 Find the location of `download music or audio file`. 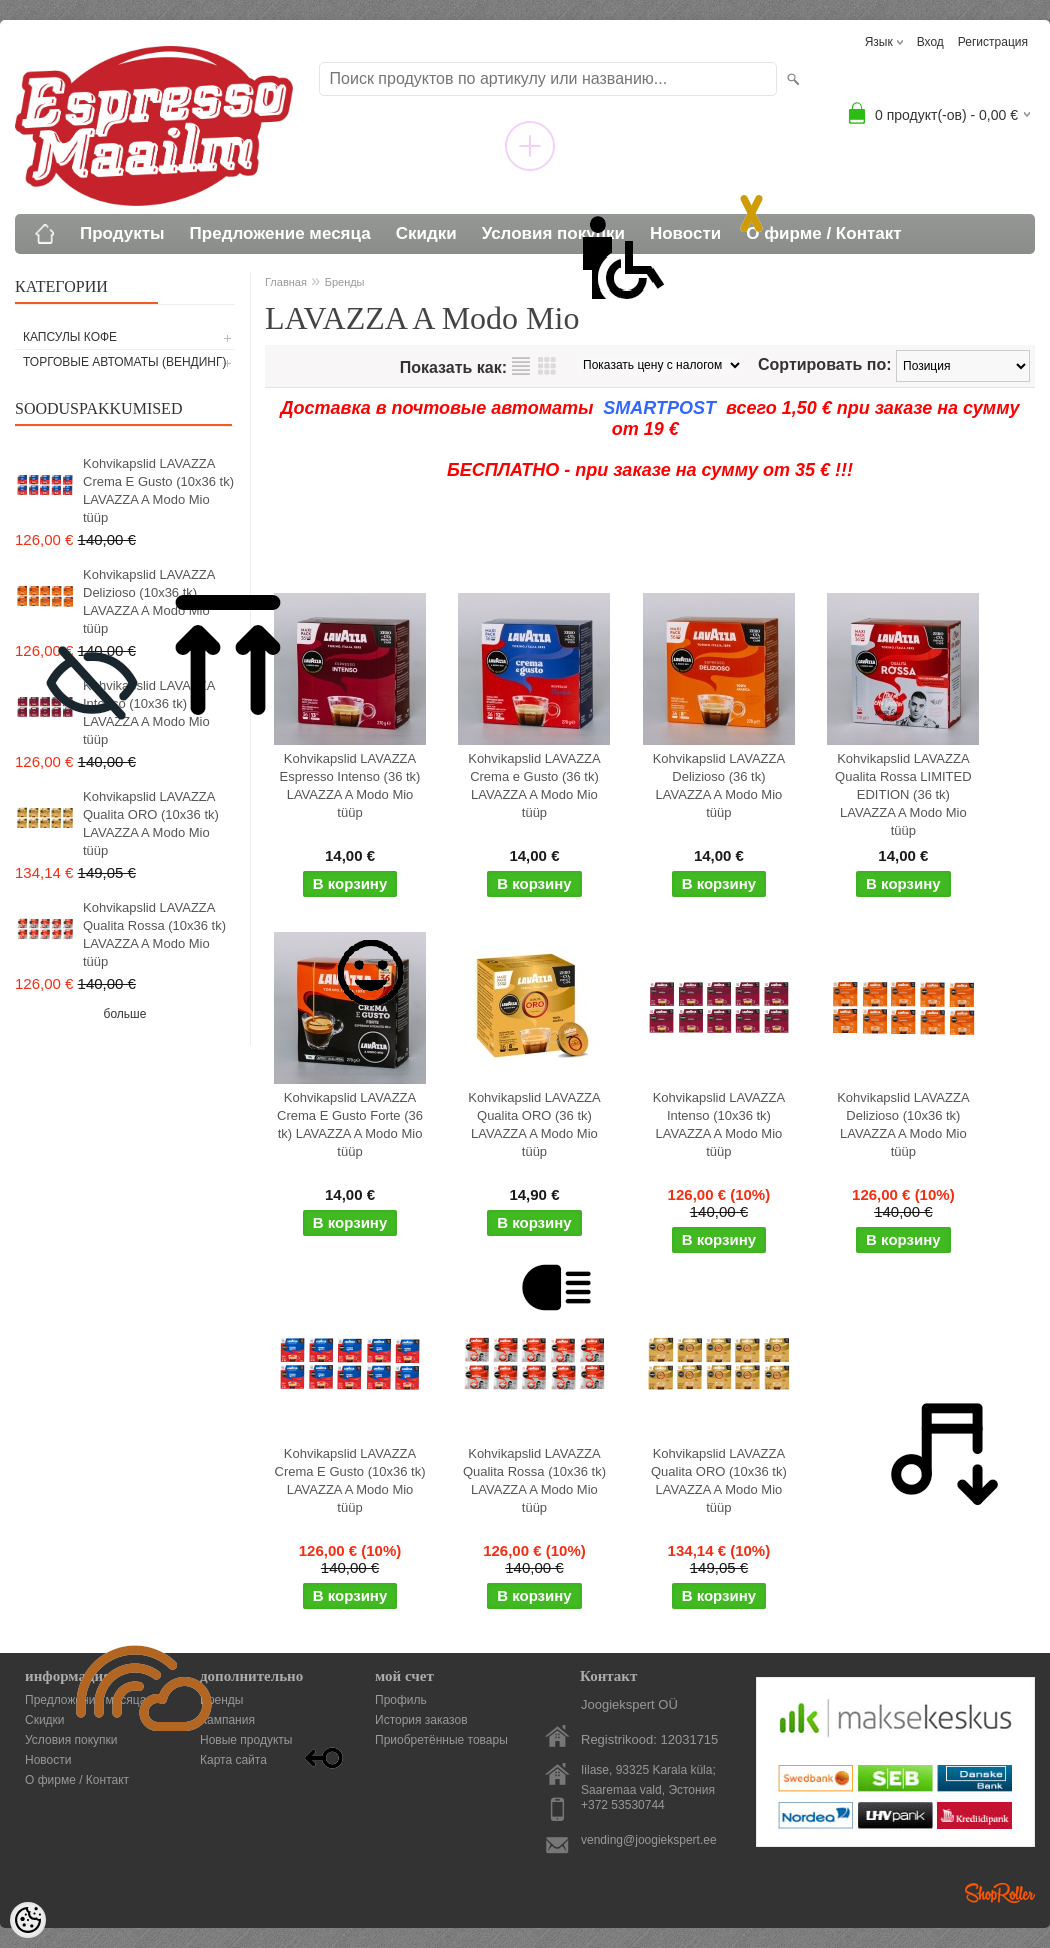

download music or audio file is located at coordinates (942, 1449).